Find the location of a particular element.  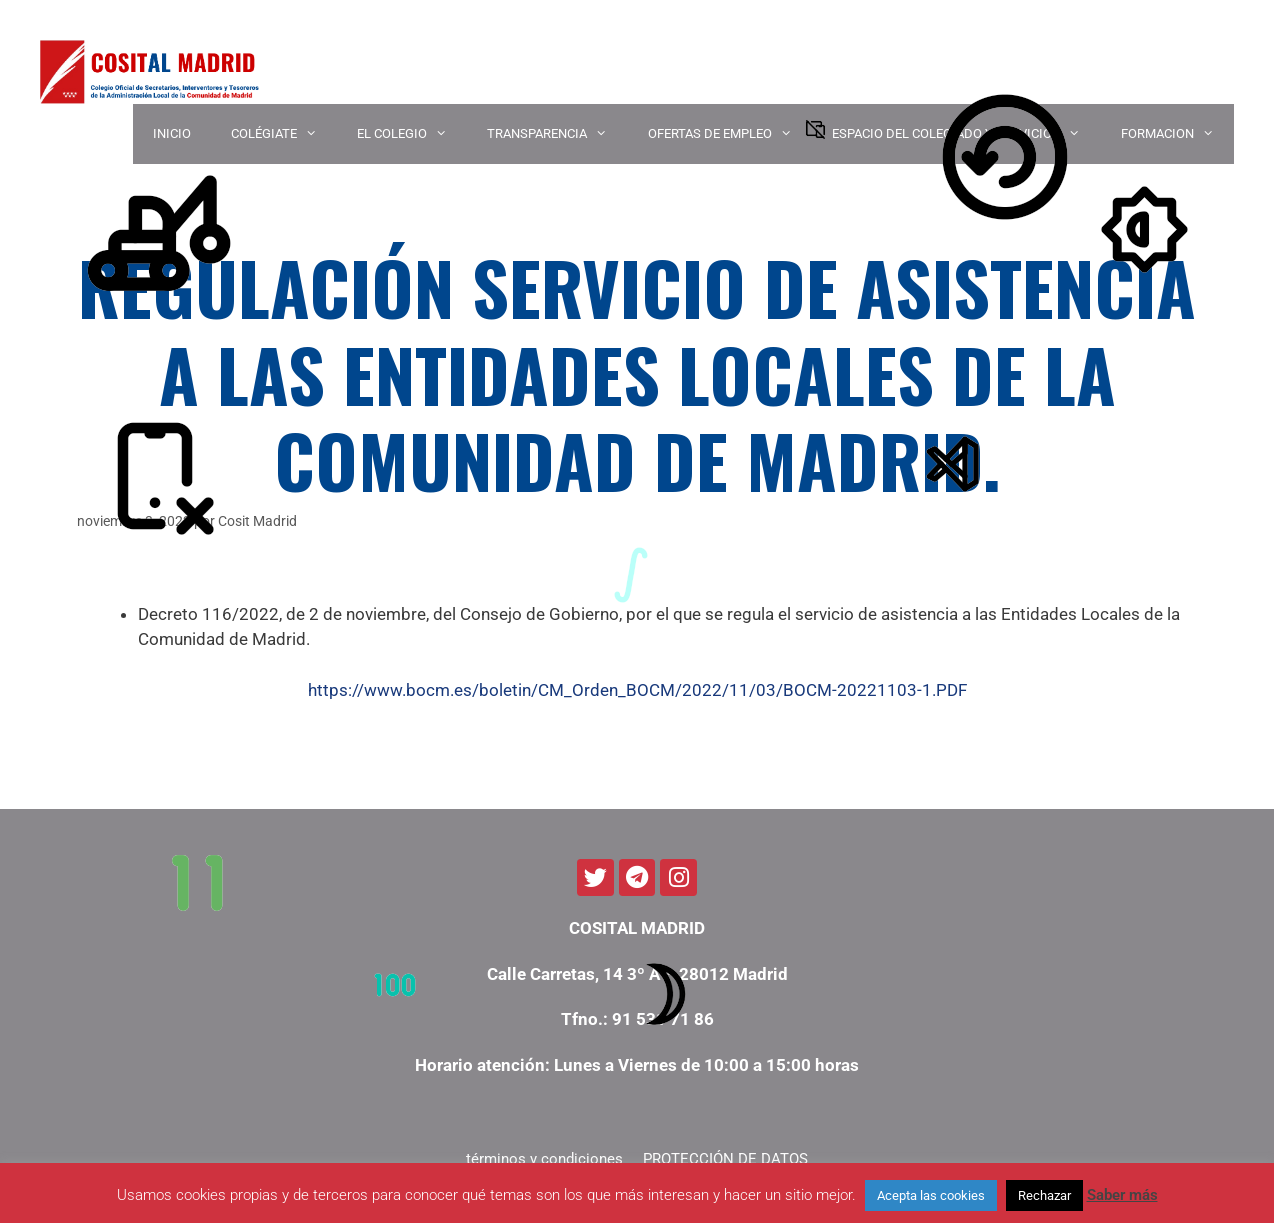

access integral calculus tools is located at coordinates (631, 575).